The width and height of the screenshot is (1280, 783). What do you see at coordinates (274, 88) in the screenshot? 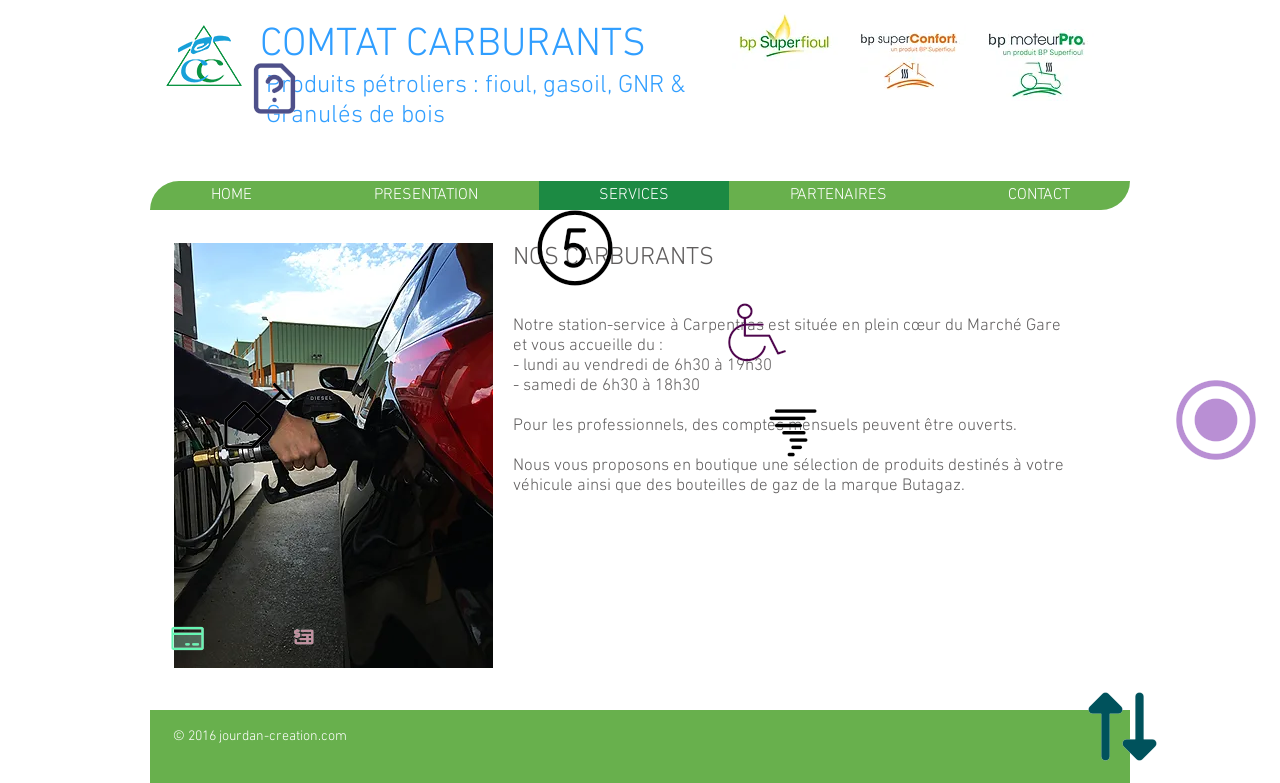
I see `unknown or unrecognized file type` at bounding box center [274, 88].